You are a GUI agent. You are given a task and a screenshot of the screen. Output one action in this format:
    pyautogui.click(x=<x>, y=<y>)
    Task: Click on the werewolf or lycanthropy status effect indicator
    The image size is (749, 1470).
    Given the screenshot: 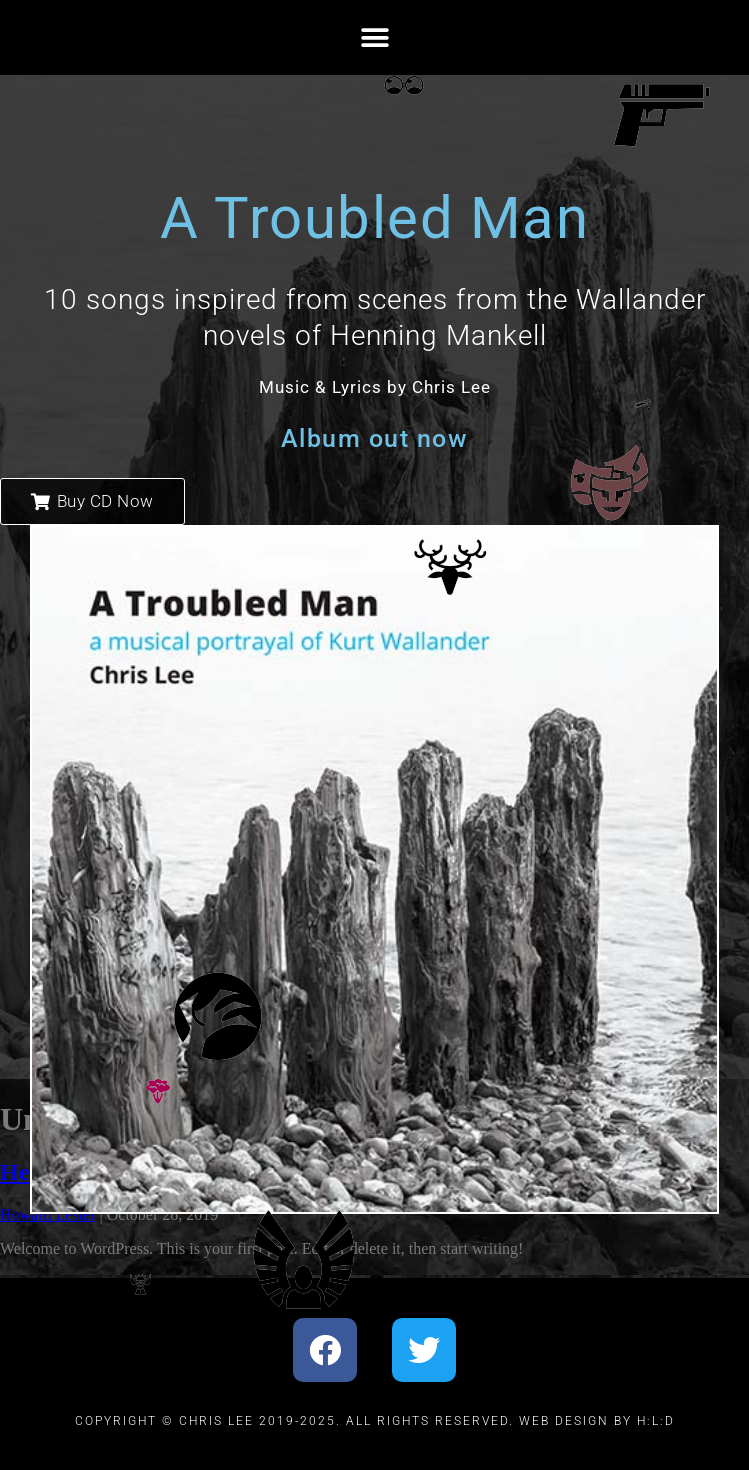 What is the action you would take?
    pyautogui.click(x=217, y=1015)
    